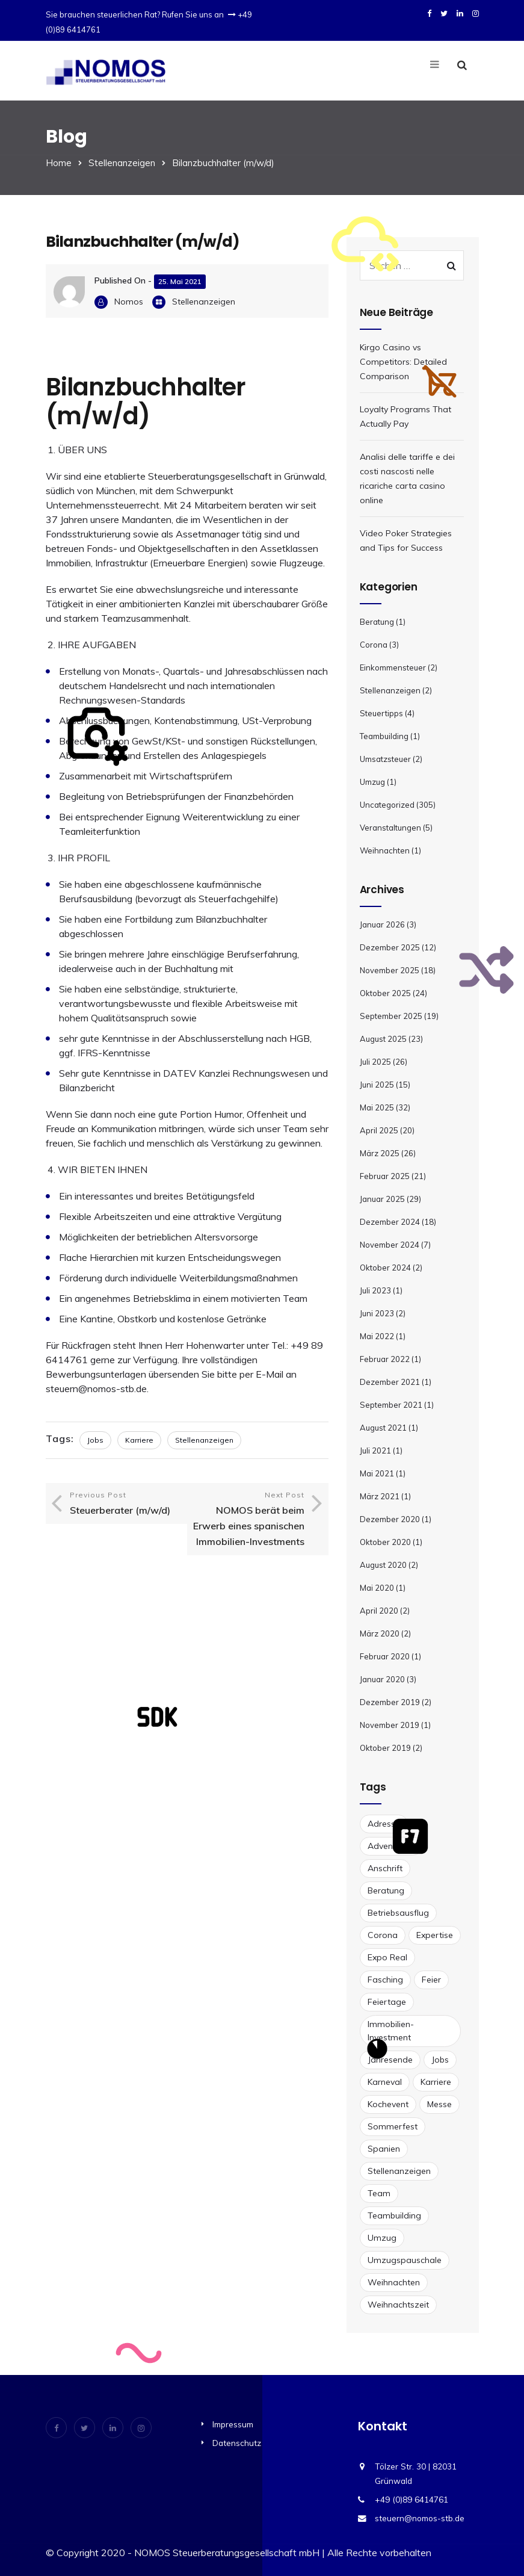 The width and height of the screenshot is (524, 2576). What do you see at coordinates (365, 241) in the screenshot?
I see `access cloud-based code or development tools` at bounding box center [365, 241].